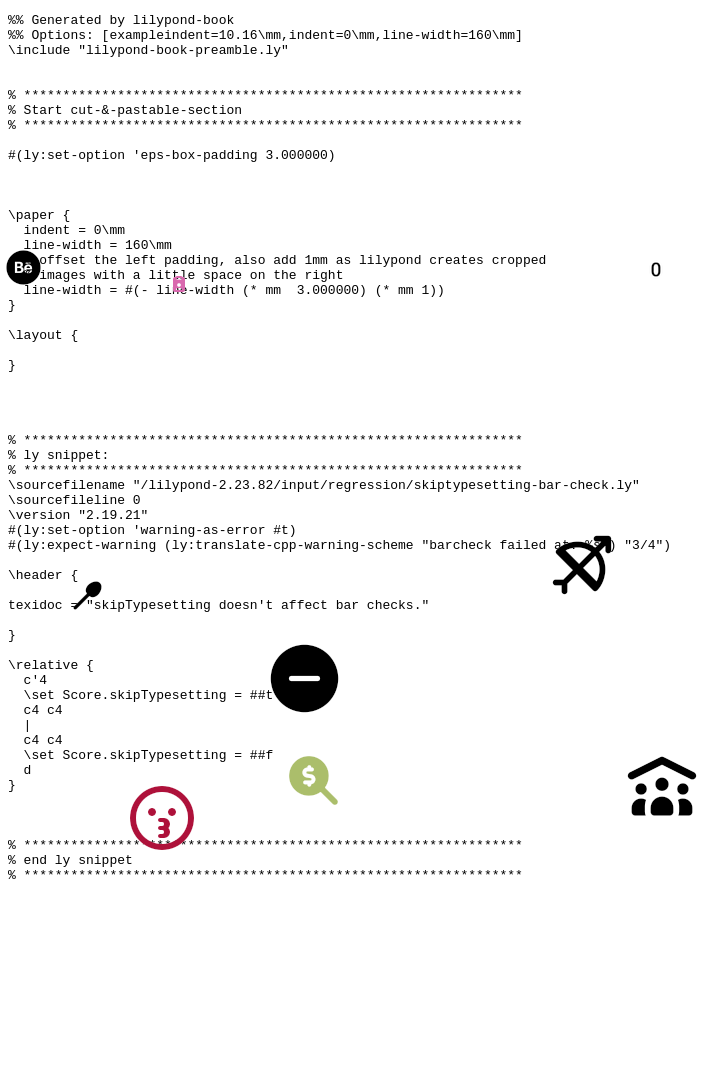 Image resolution: width=709 pixels, height=1070 pixels. Describe the element at coordinates (662, 789) in the screenshot. I see `view household or family members` at that location.